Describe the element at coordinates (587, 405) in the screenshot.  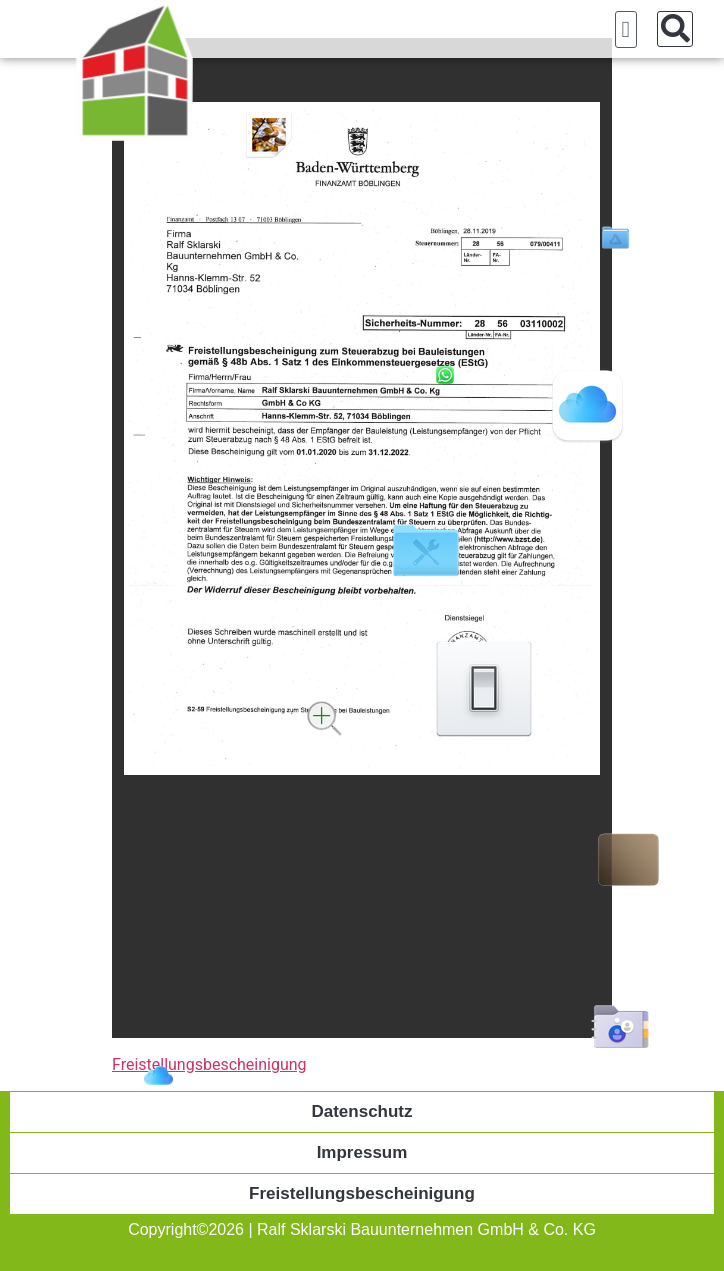
I see `open iCloud Drive folder` at that location.